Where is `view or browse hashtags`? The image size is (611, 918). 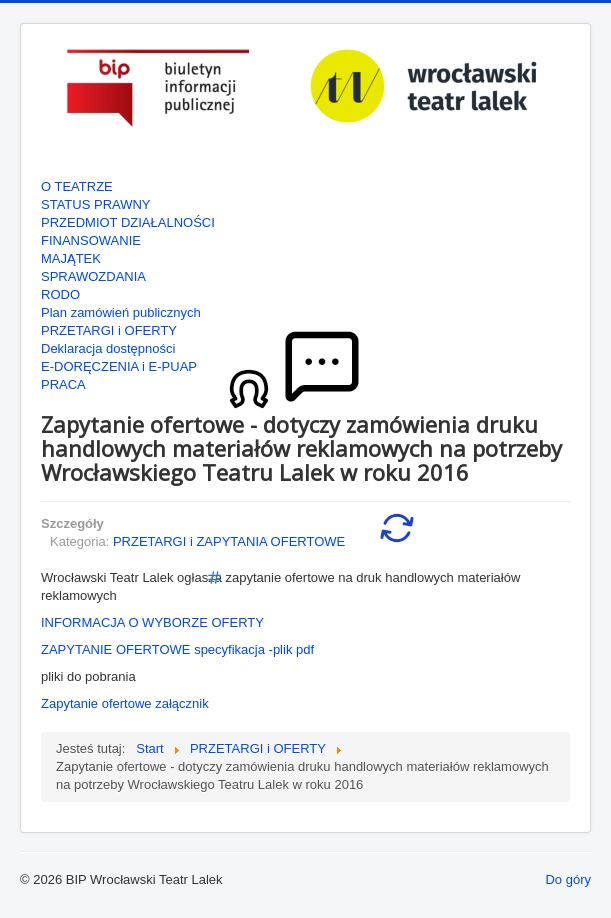 view or browse hashtags is located at coordinates (214, 577).